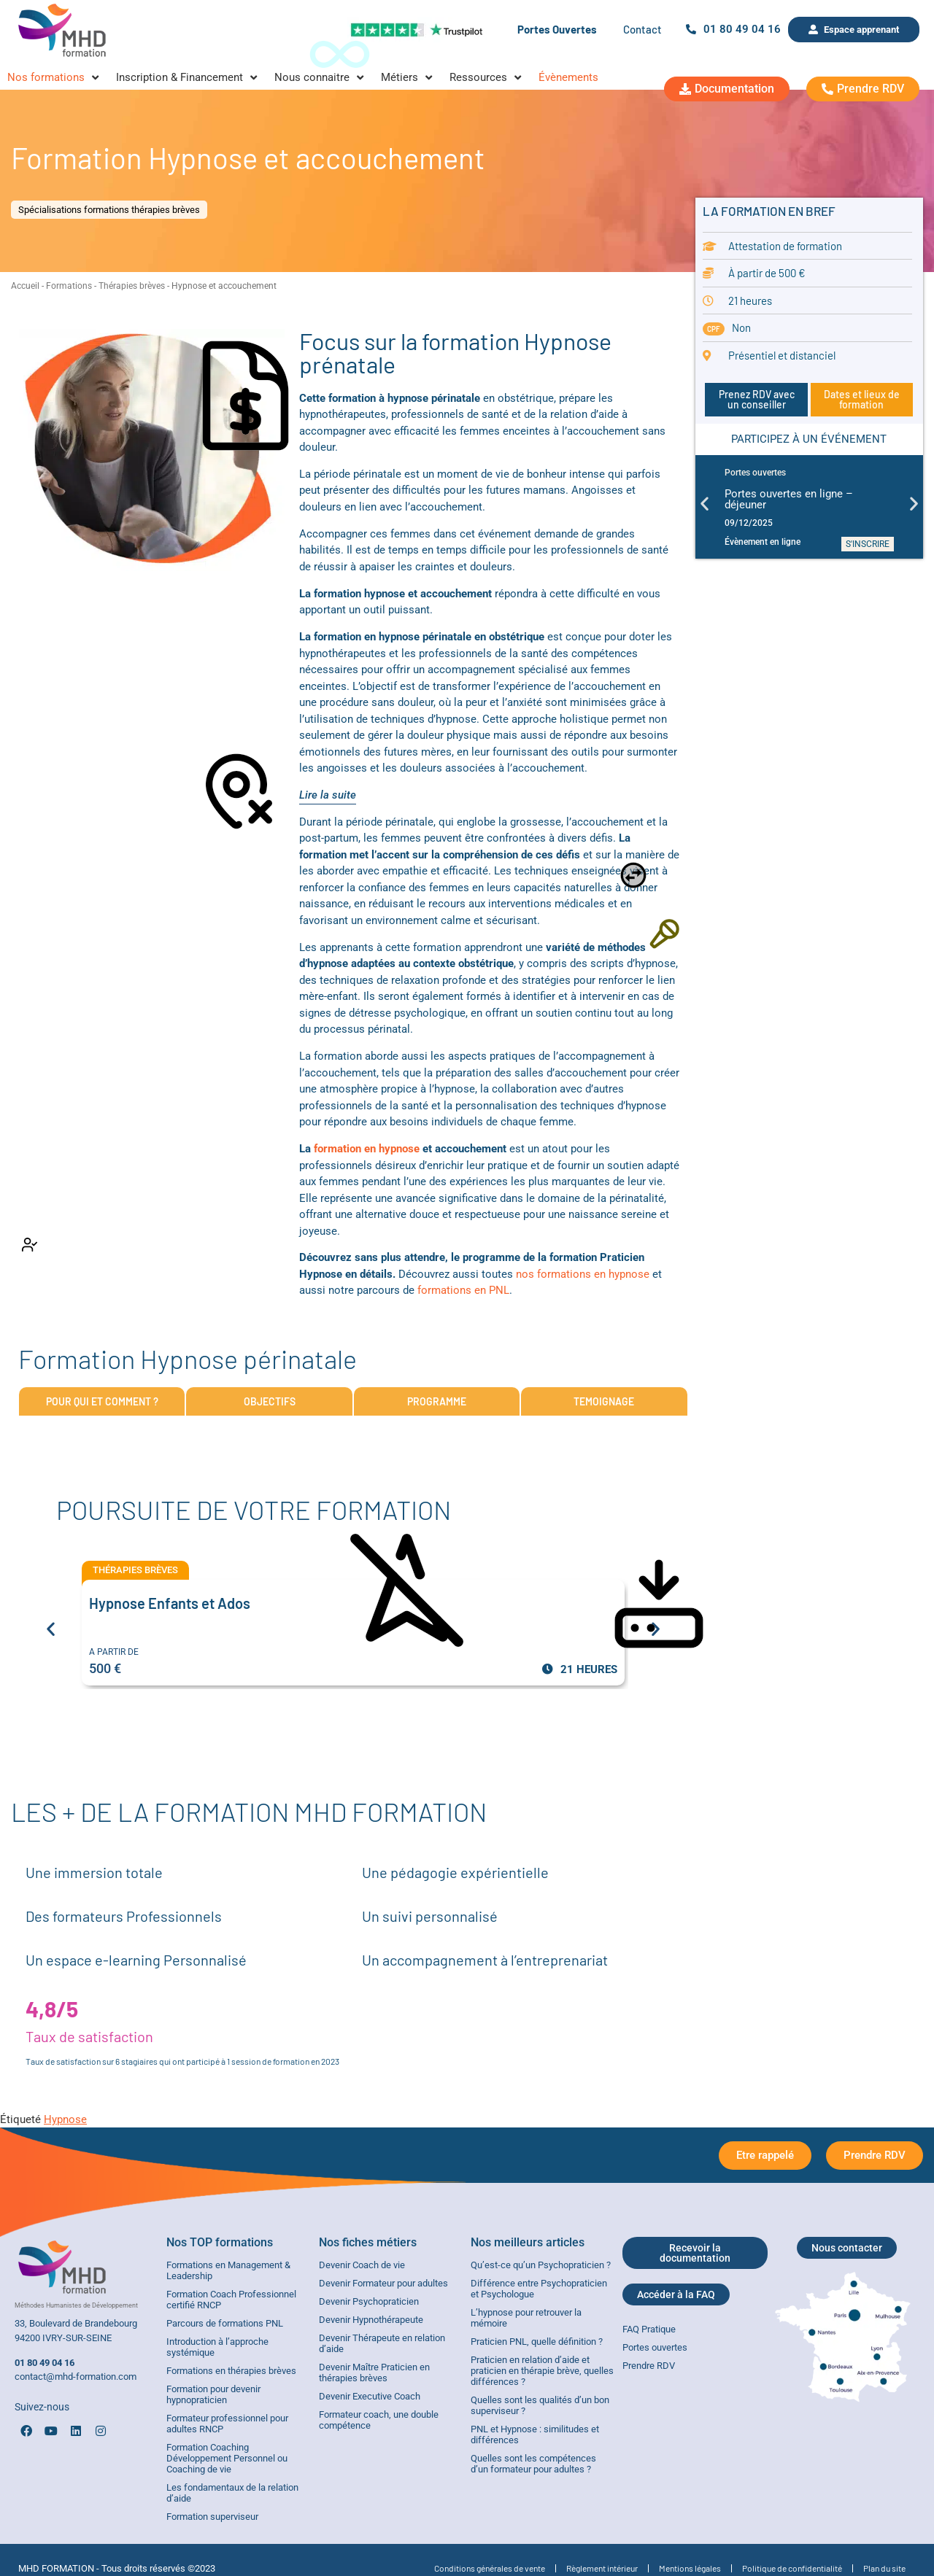  What do you see at coordinates (664, 934) in the screenshot?
I see `access voice or audio recording features` at bounding box center [664, 934].